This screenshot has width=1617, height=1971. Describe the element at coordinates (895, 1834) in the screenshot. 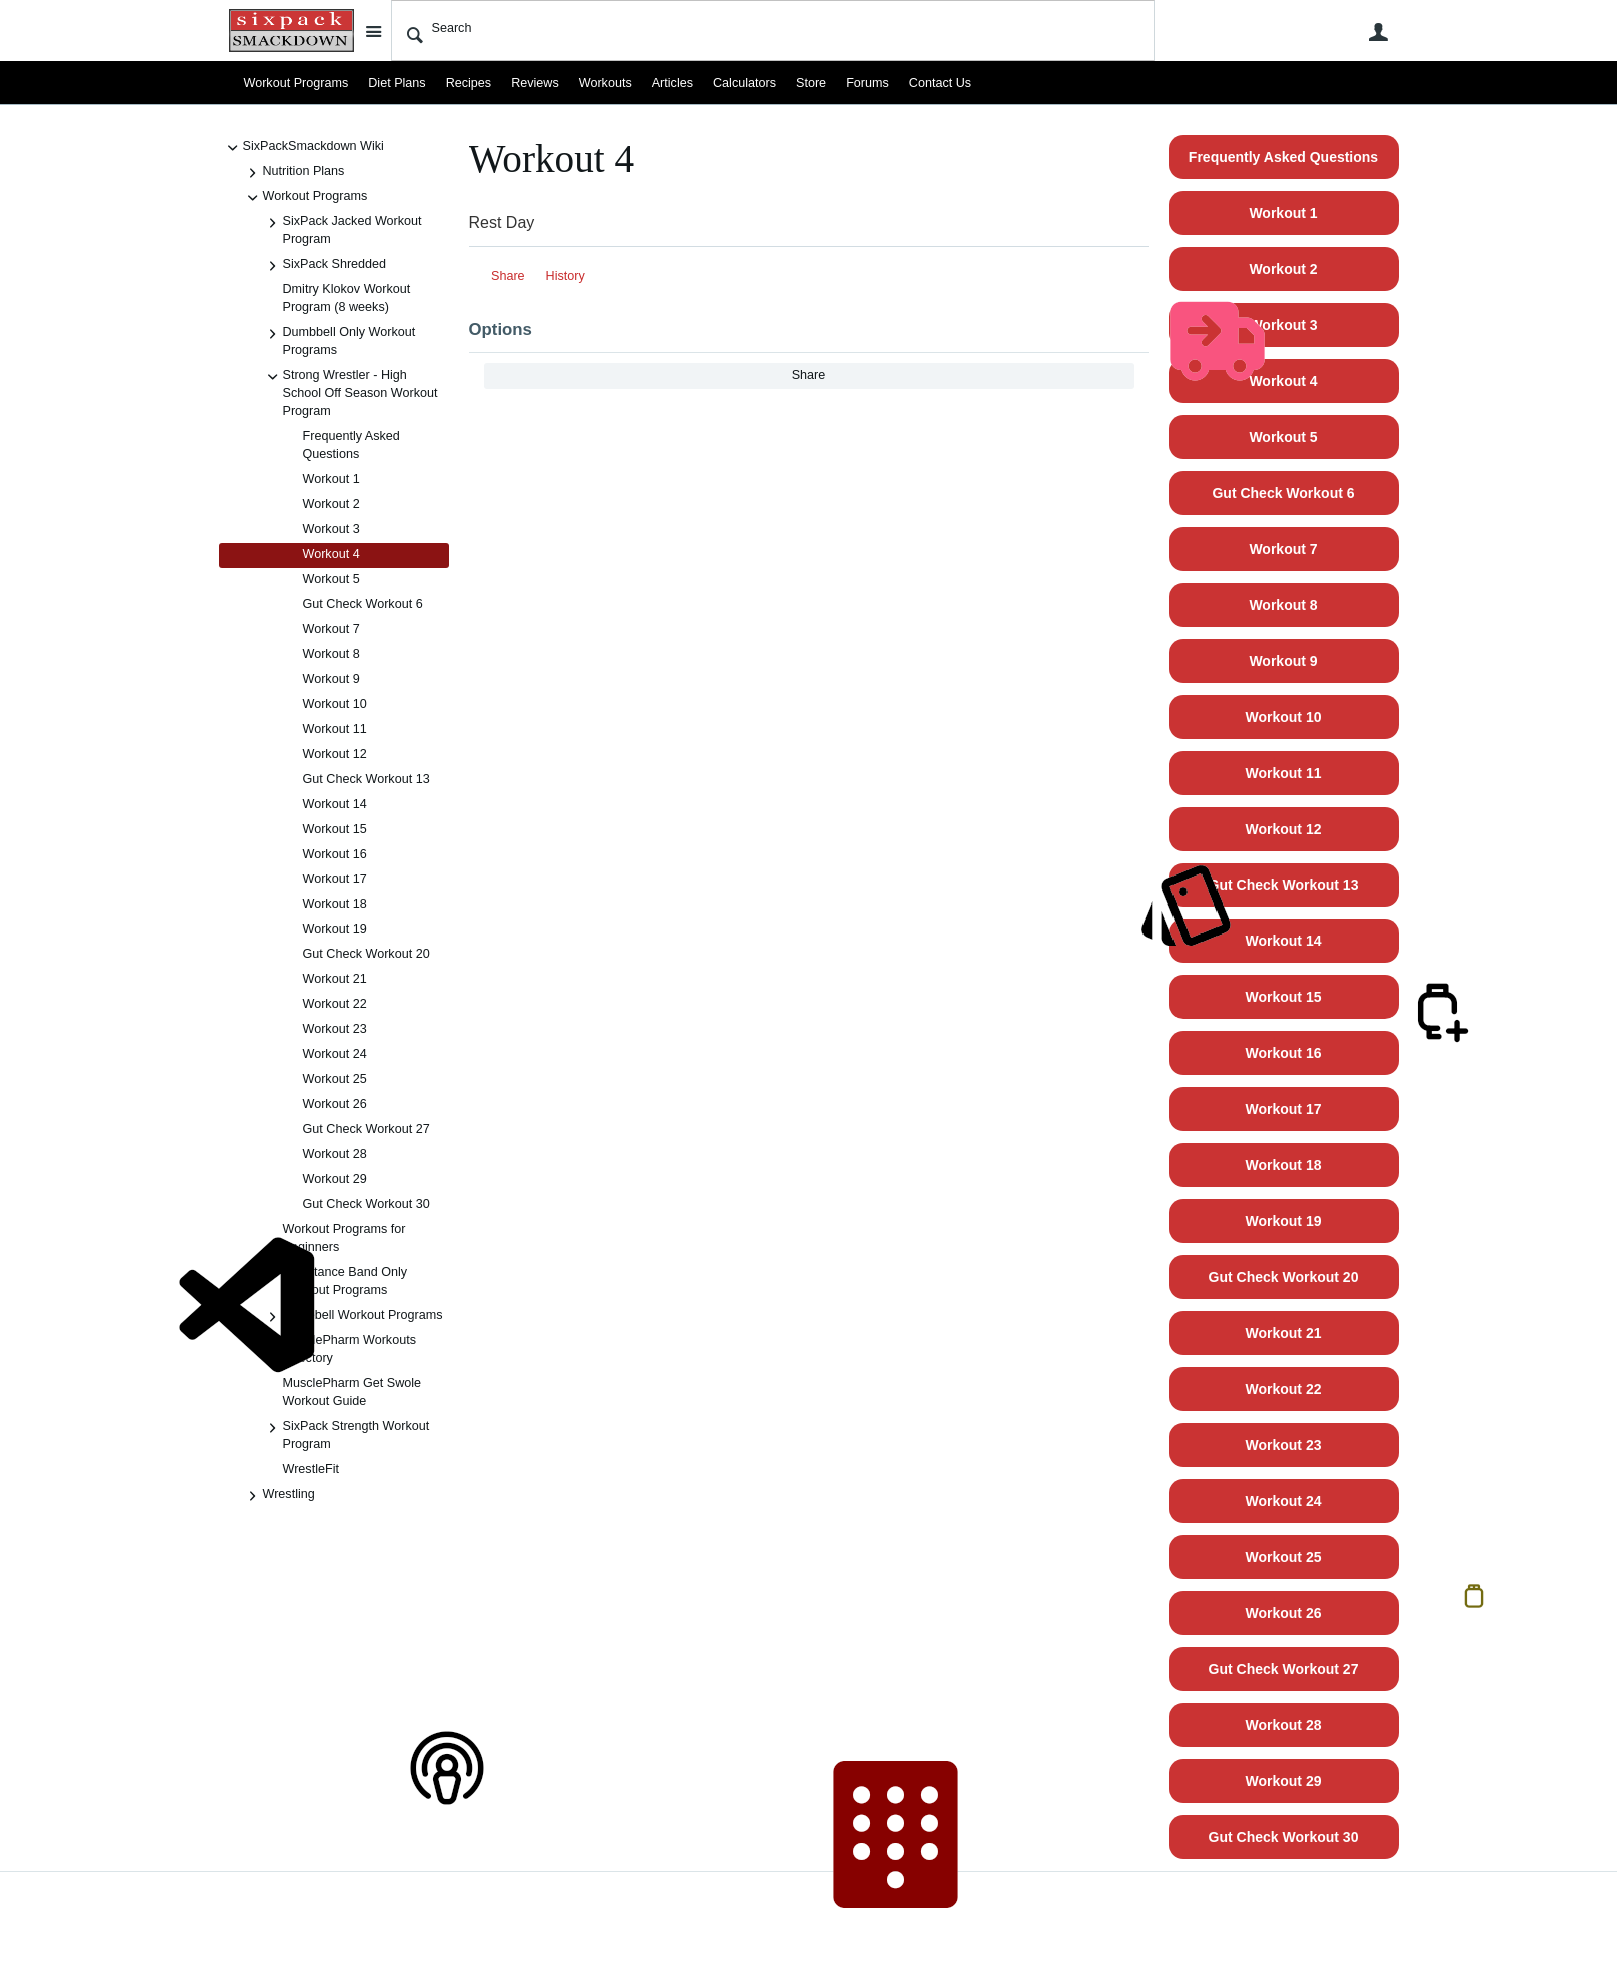

I see `open numeric keypad for input` at that location.